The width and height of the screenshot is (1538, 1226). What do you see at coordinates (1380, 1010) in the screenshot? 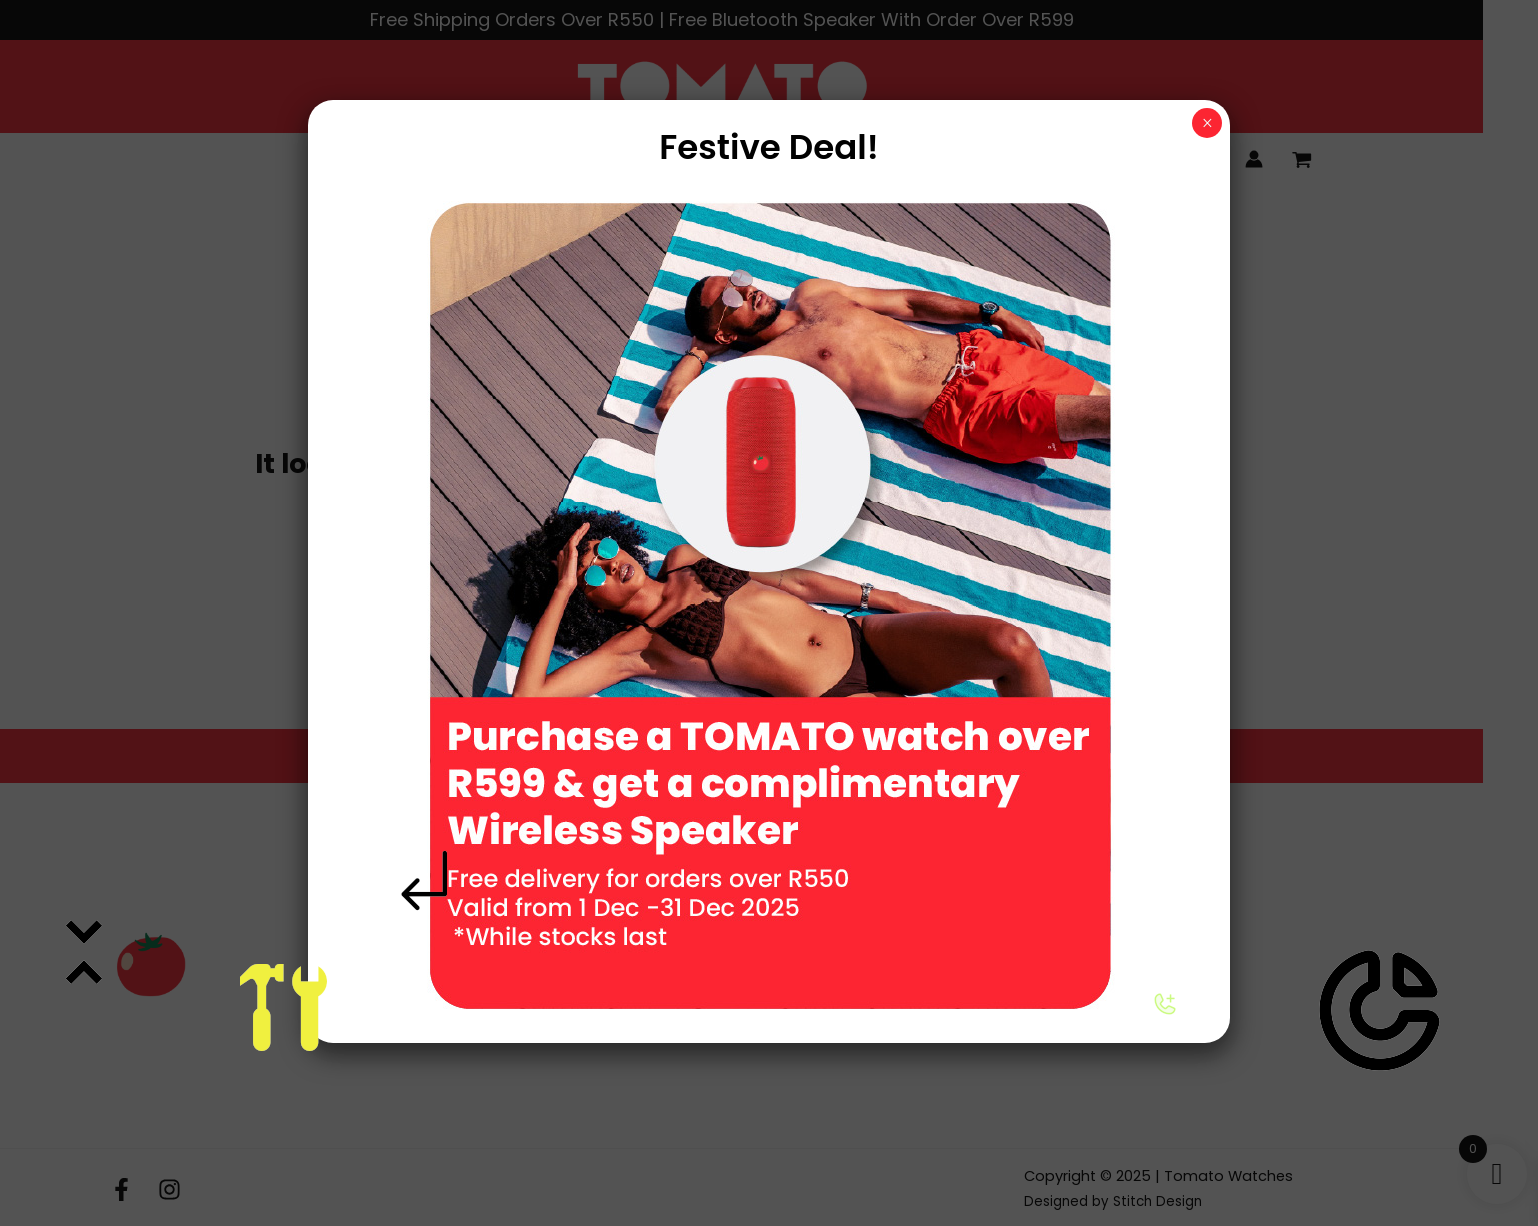
I see `view analytics or statistics breakdown` at bounding box center [1380, 1010].